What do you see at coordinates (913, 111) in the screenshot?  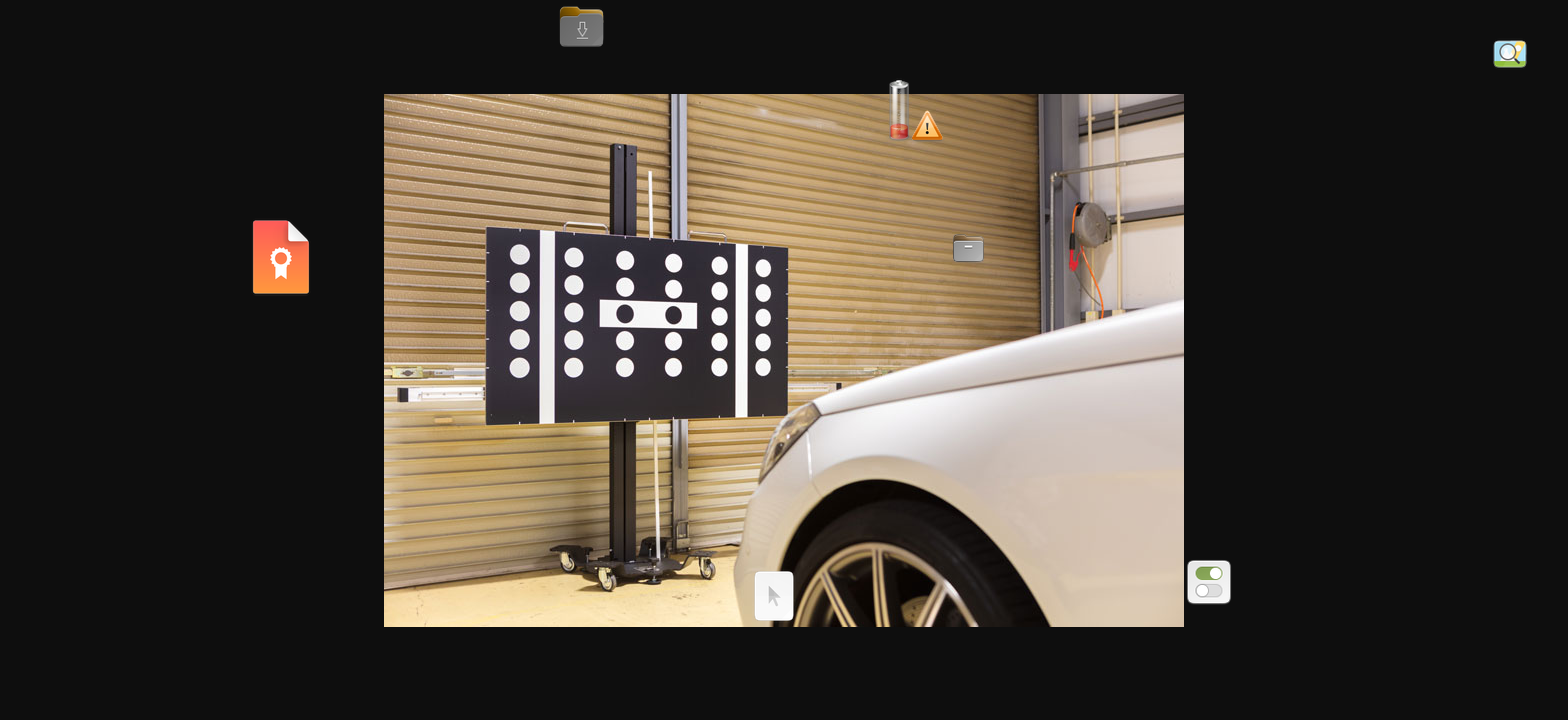 I see `indicates low battery warning` at bounding box center [913, 111].